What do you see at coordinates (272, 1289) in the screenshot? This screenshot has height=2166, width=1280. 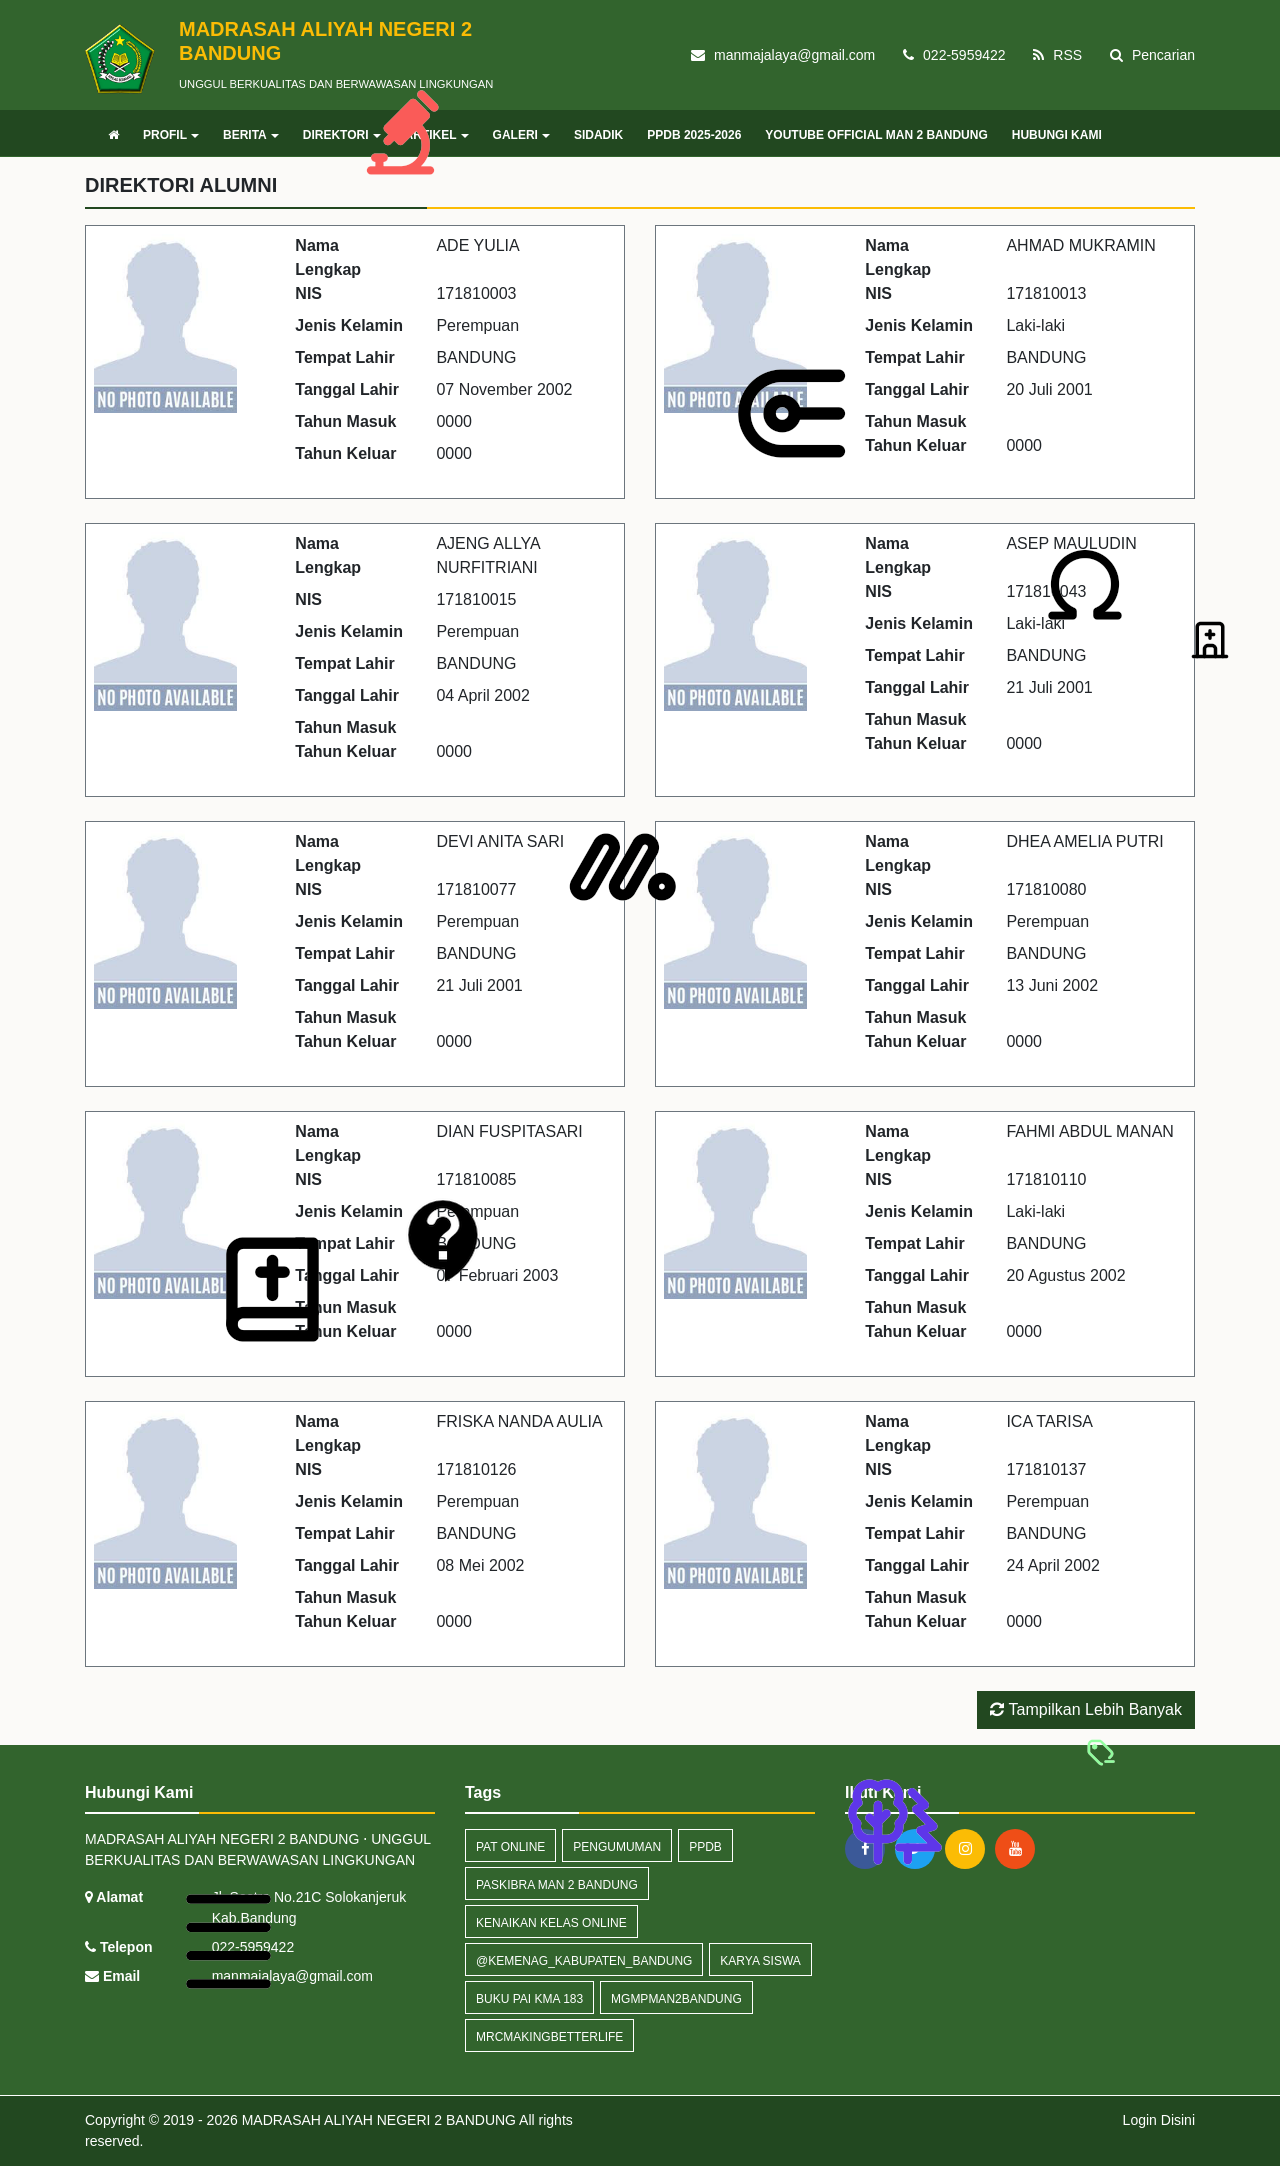 I see `access religious texts or scriptures` at bounding box center [272, 1289].